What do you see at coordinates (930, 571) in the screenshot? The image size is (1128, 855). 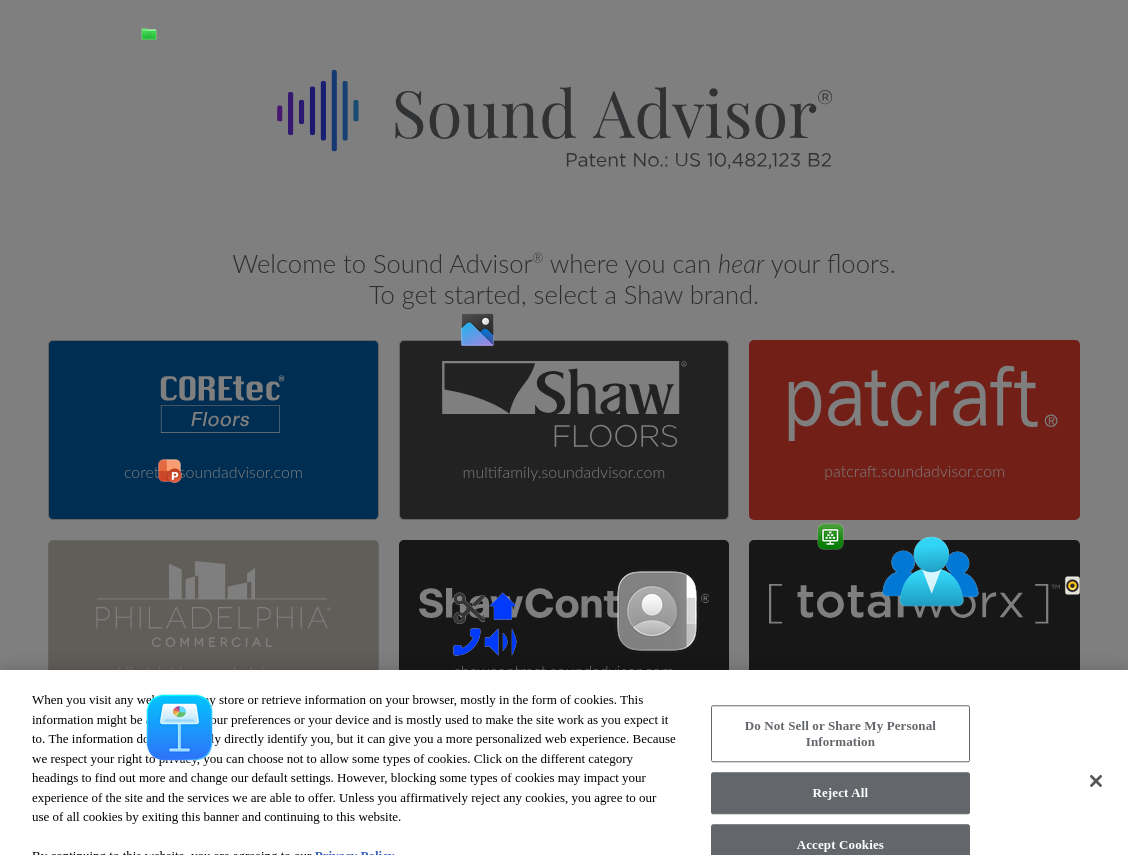 I see `open the community app` at bounding box center [930, 571].